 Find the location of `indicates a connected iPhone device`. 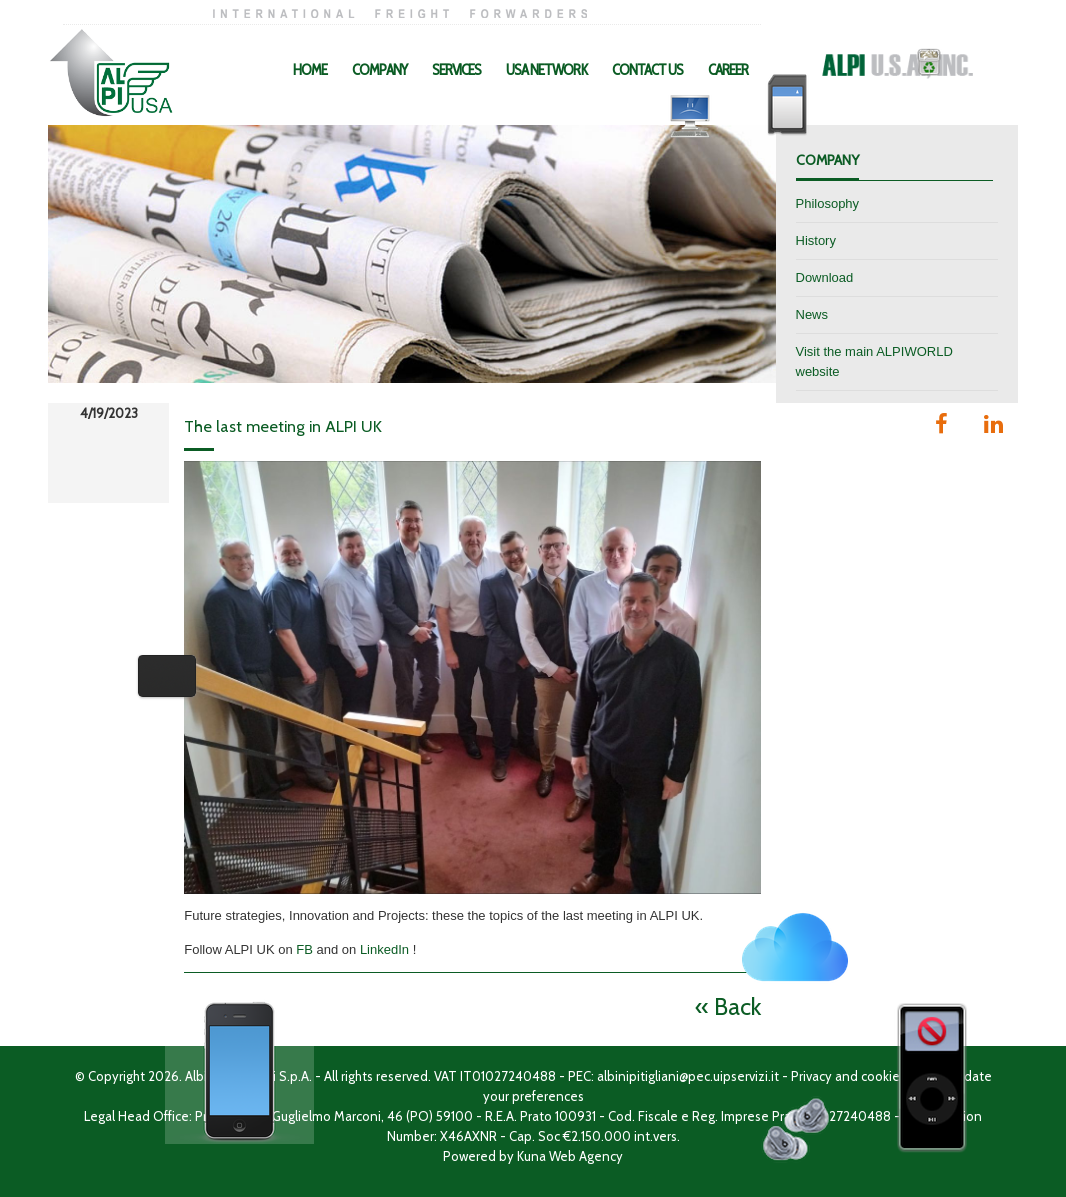

indicates a connected iPhone device is located at coordinates (239, 1069).